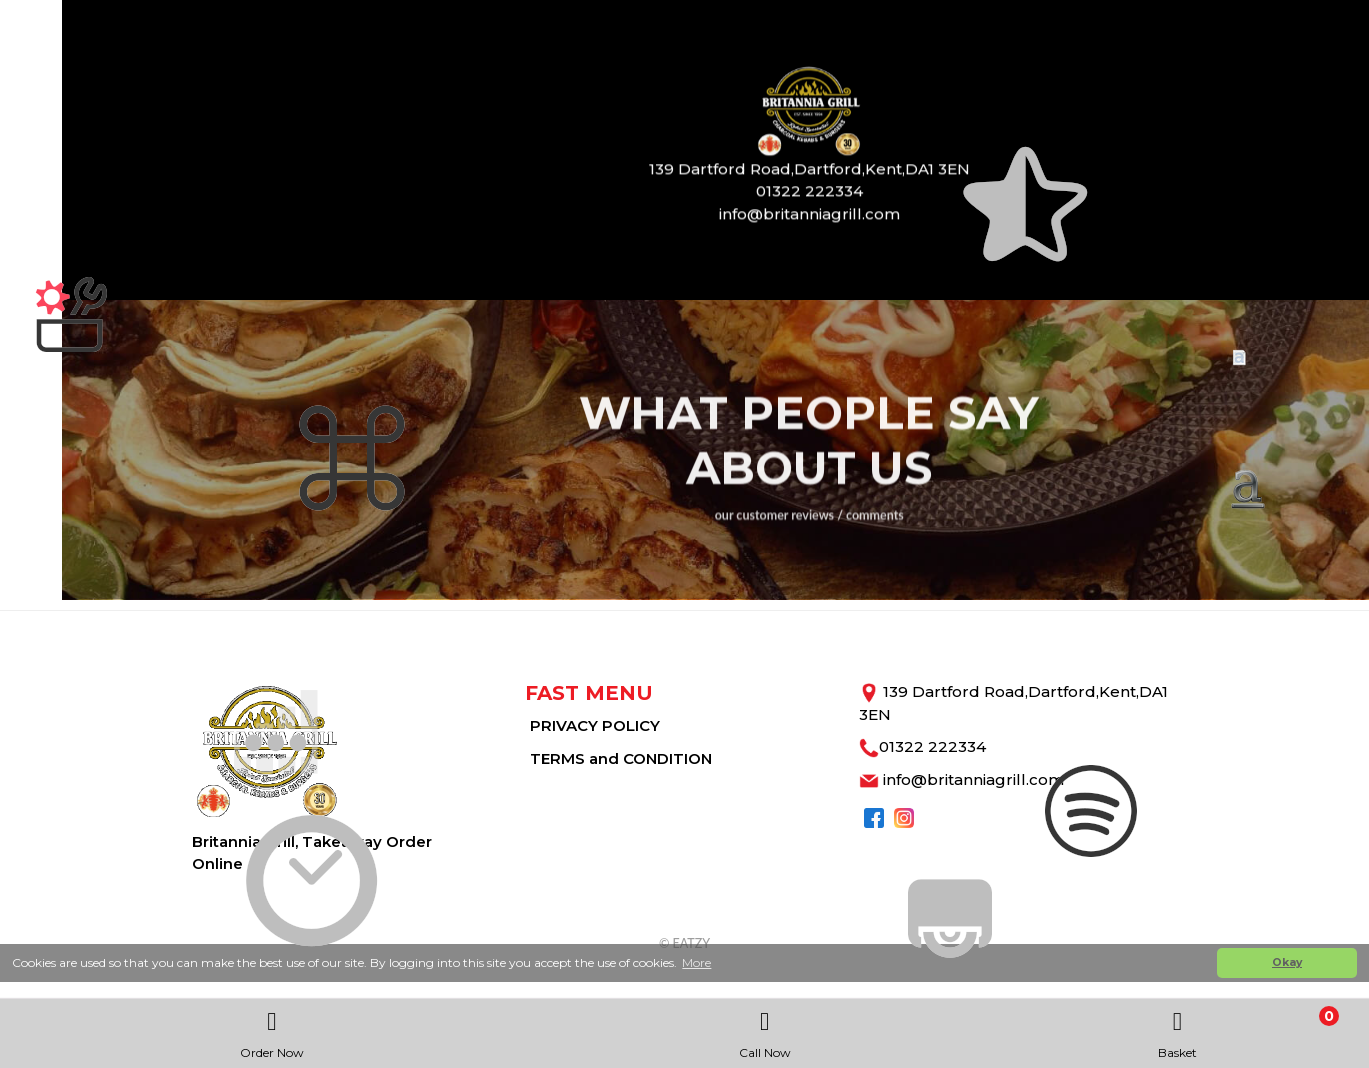 This screenshot has height=1068, width=1369. I want to click on access optical disc drive, so click(950, 916).